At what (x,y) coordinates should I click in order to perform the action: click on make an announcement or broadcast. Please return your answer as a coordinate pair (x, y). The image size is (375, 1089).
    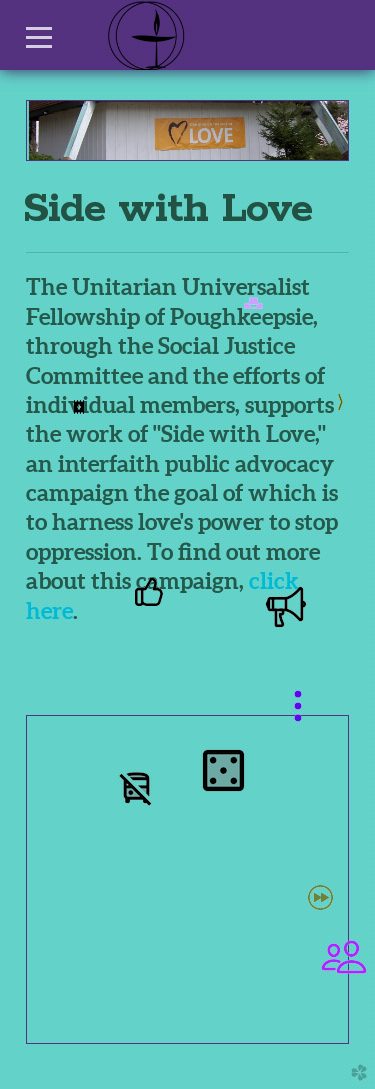
    Looking at the image, I should click on (286, 607).